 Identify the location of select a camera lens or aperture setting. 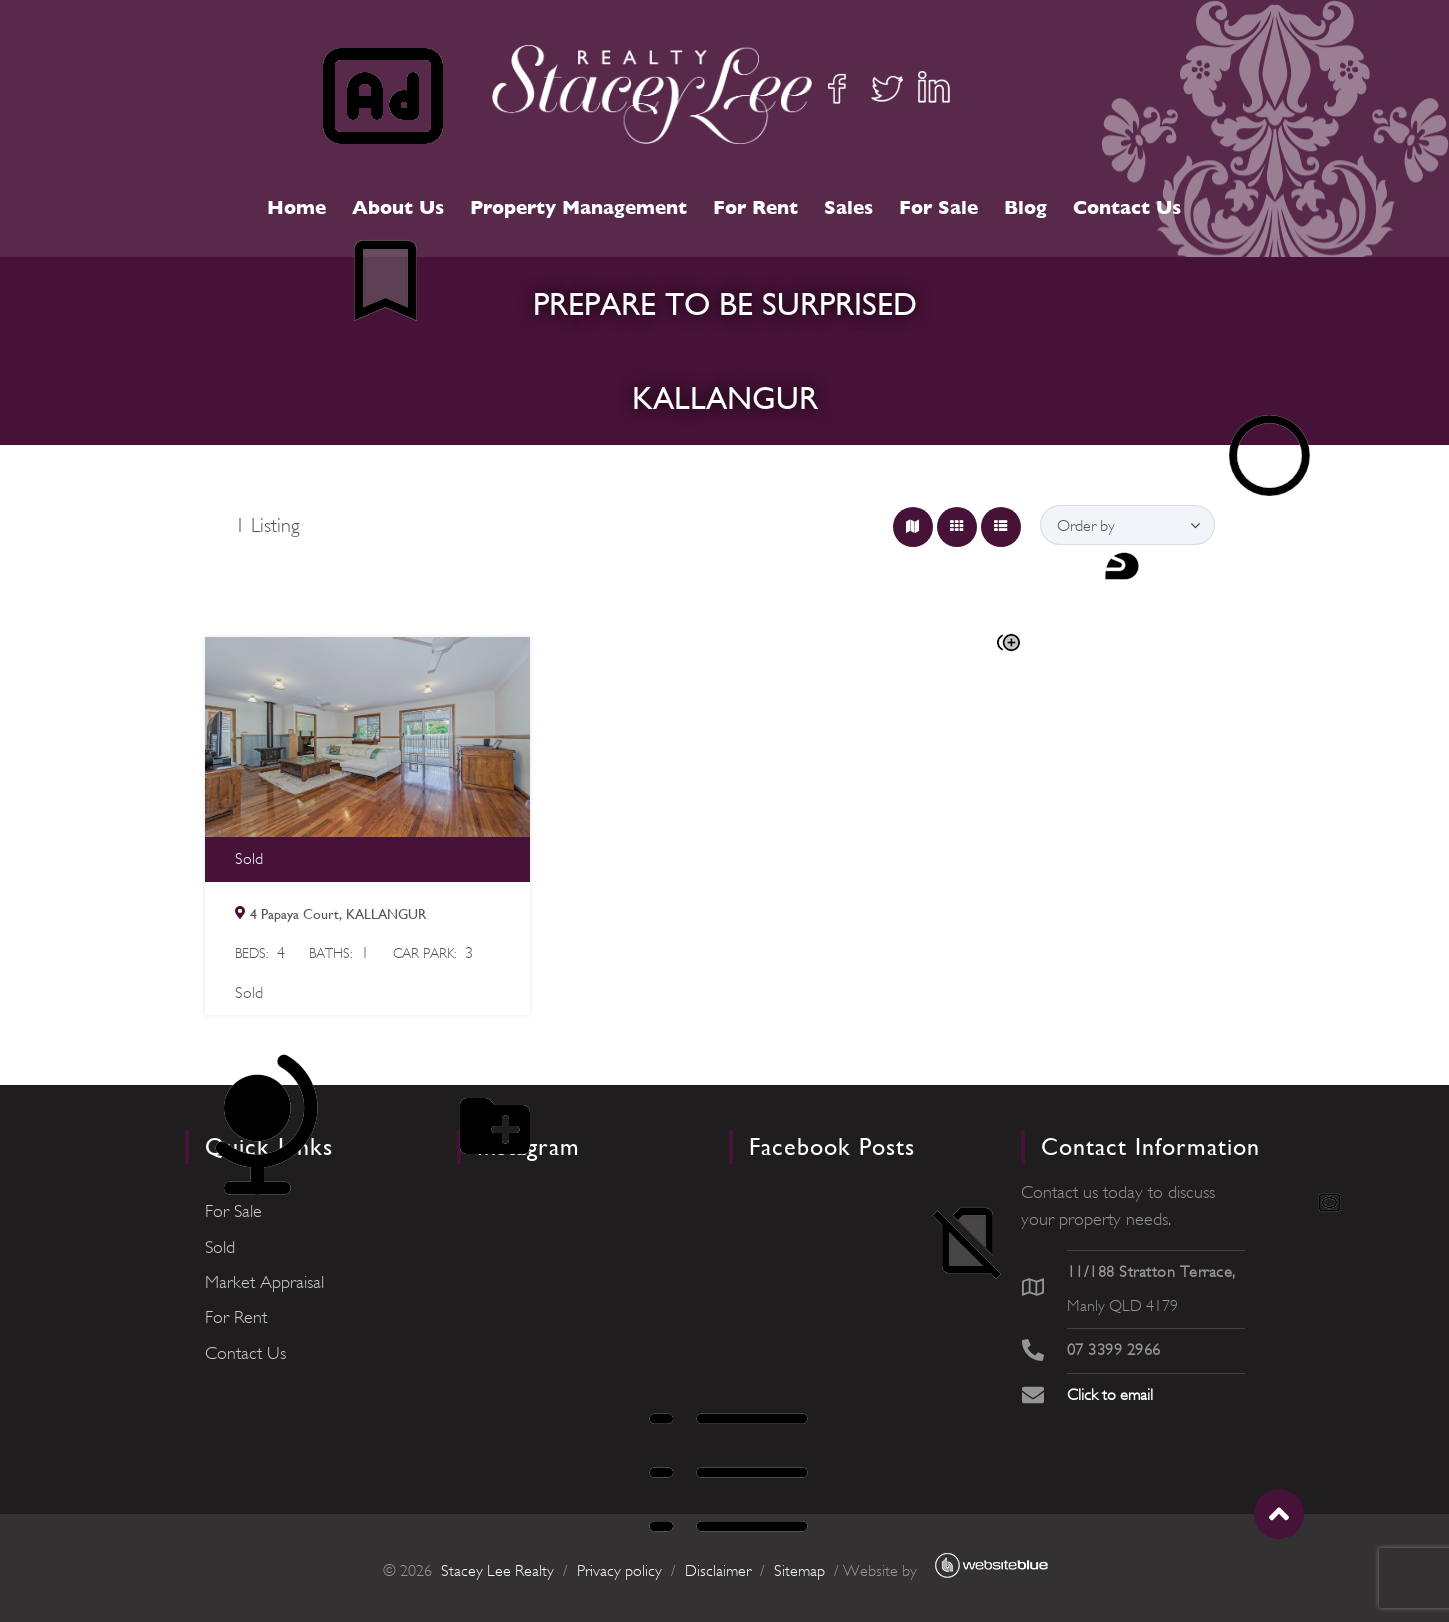
(1269, 455).